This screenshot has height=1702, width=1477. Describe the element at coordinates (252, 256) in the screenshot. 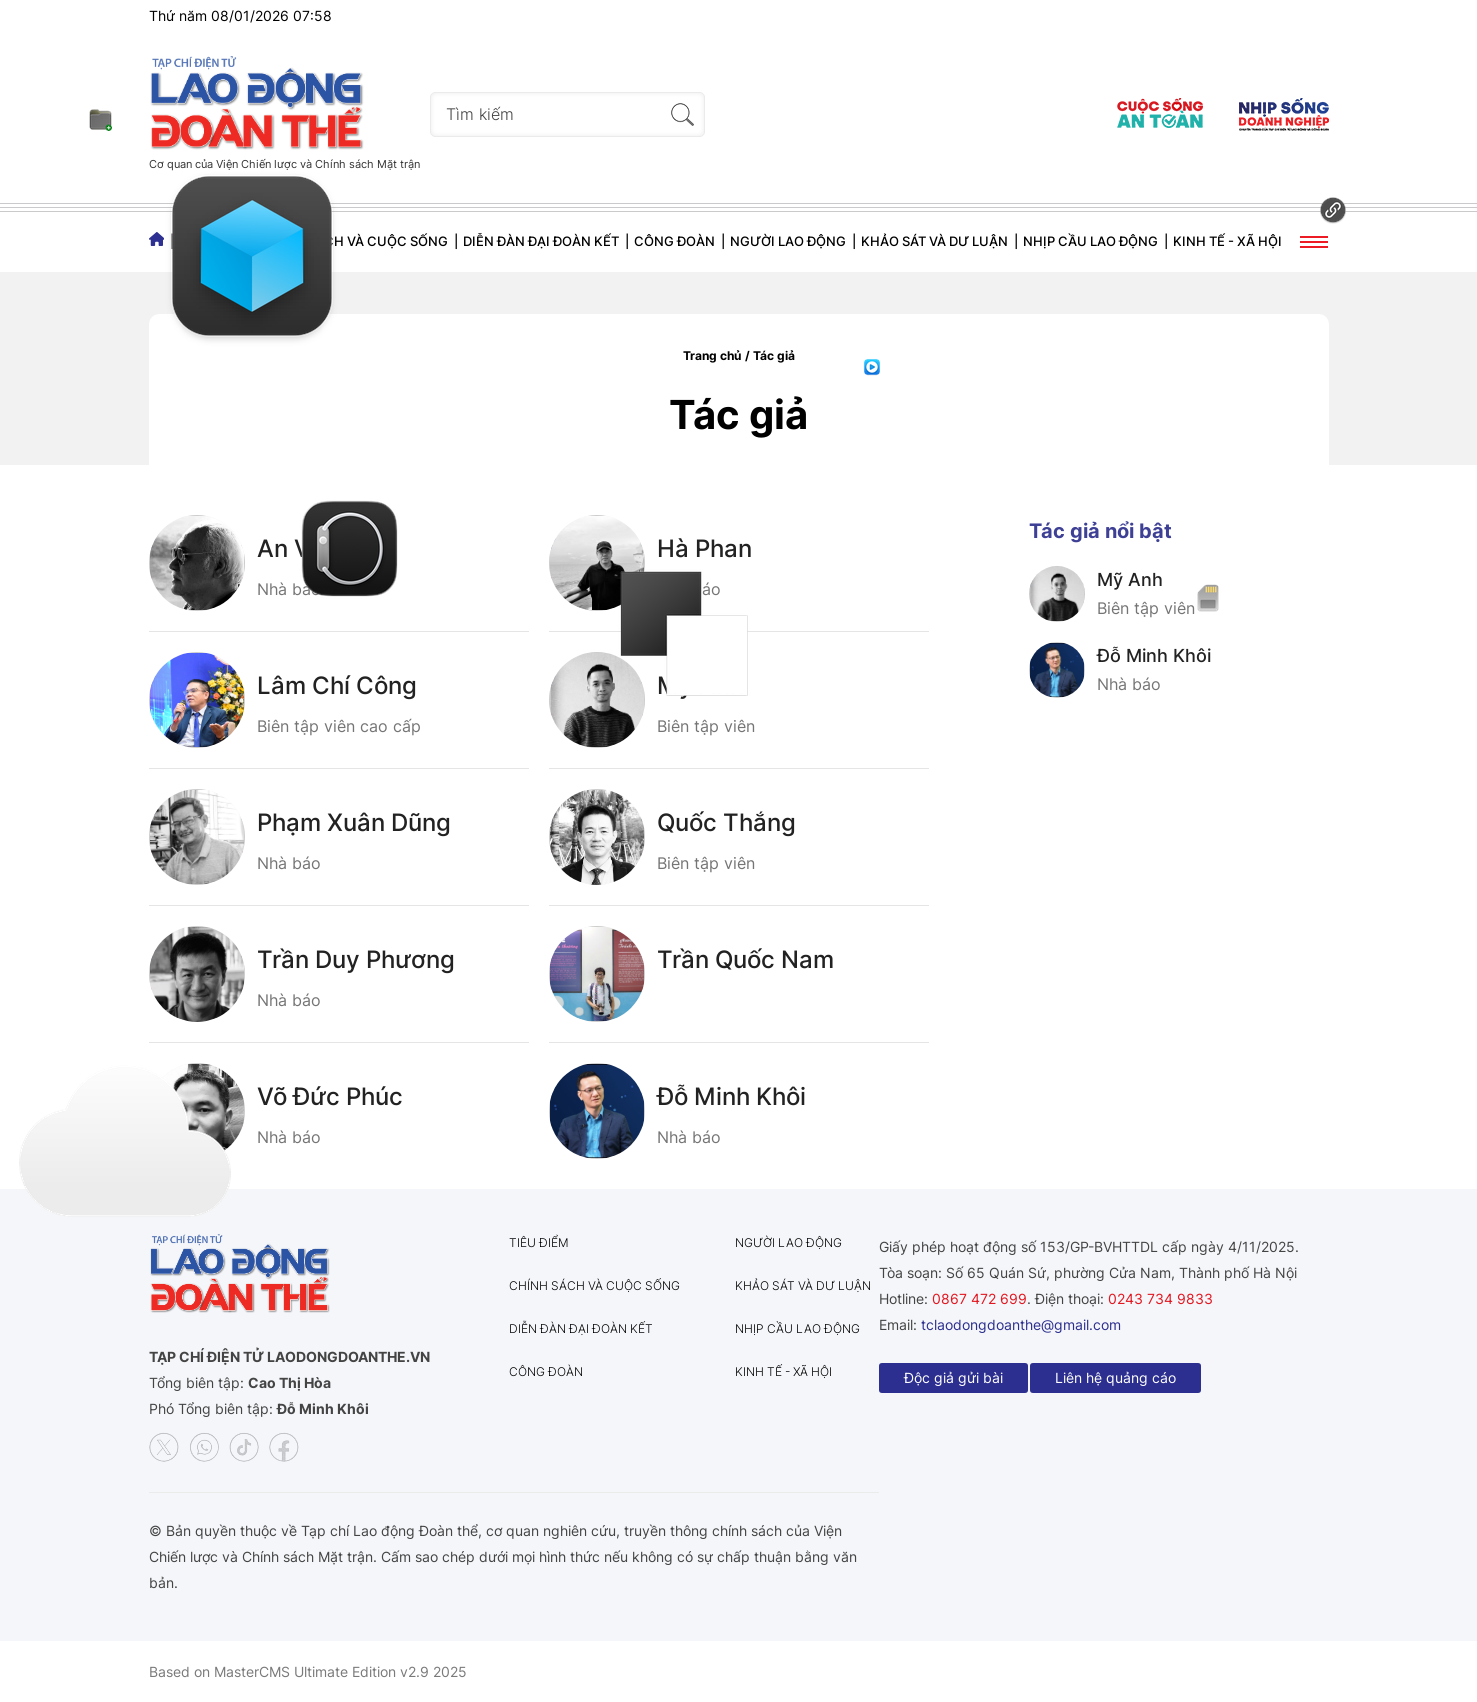

I see `open awf application` at that location.